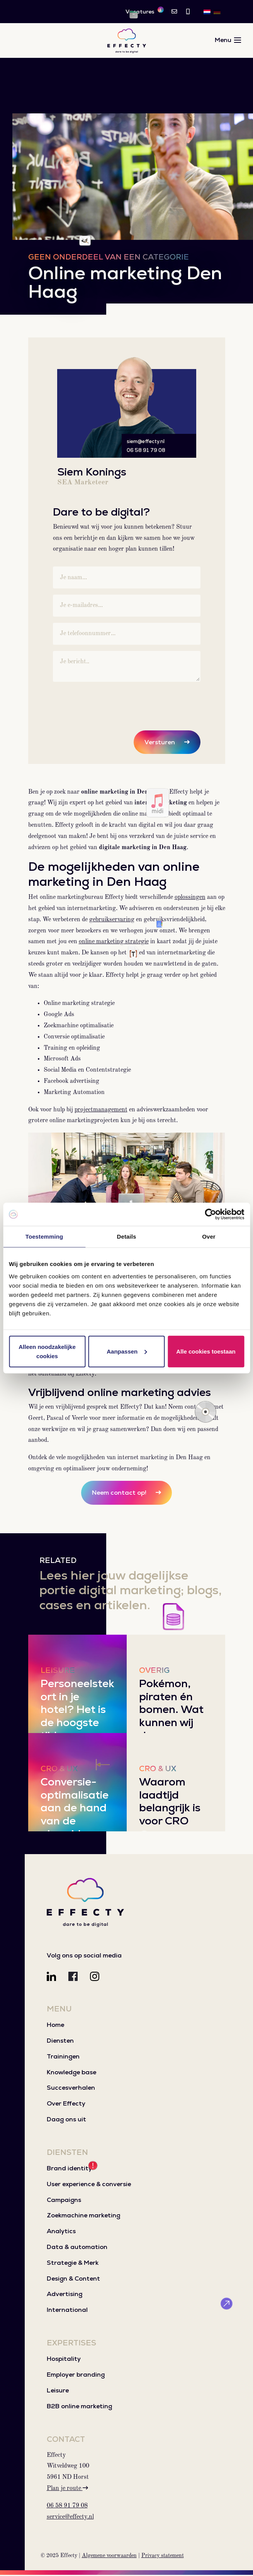 Image resolution: width=253 pixels, height=2576 pixels. Describe the element at coordinates (159, 924) in the screenshot. I see `open the contacts app` at that location.